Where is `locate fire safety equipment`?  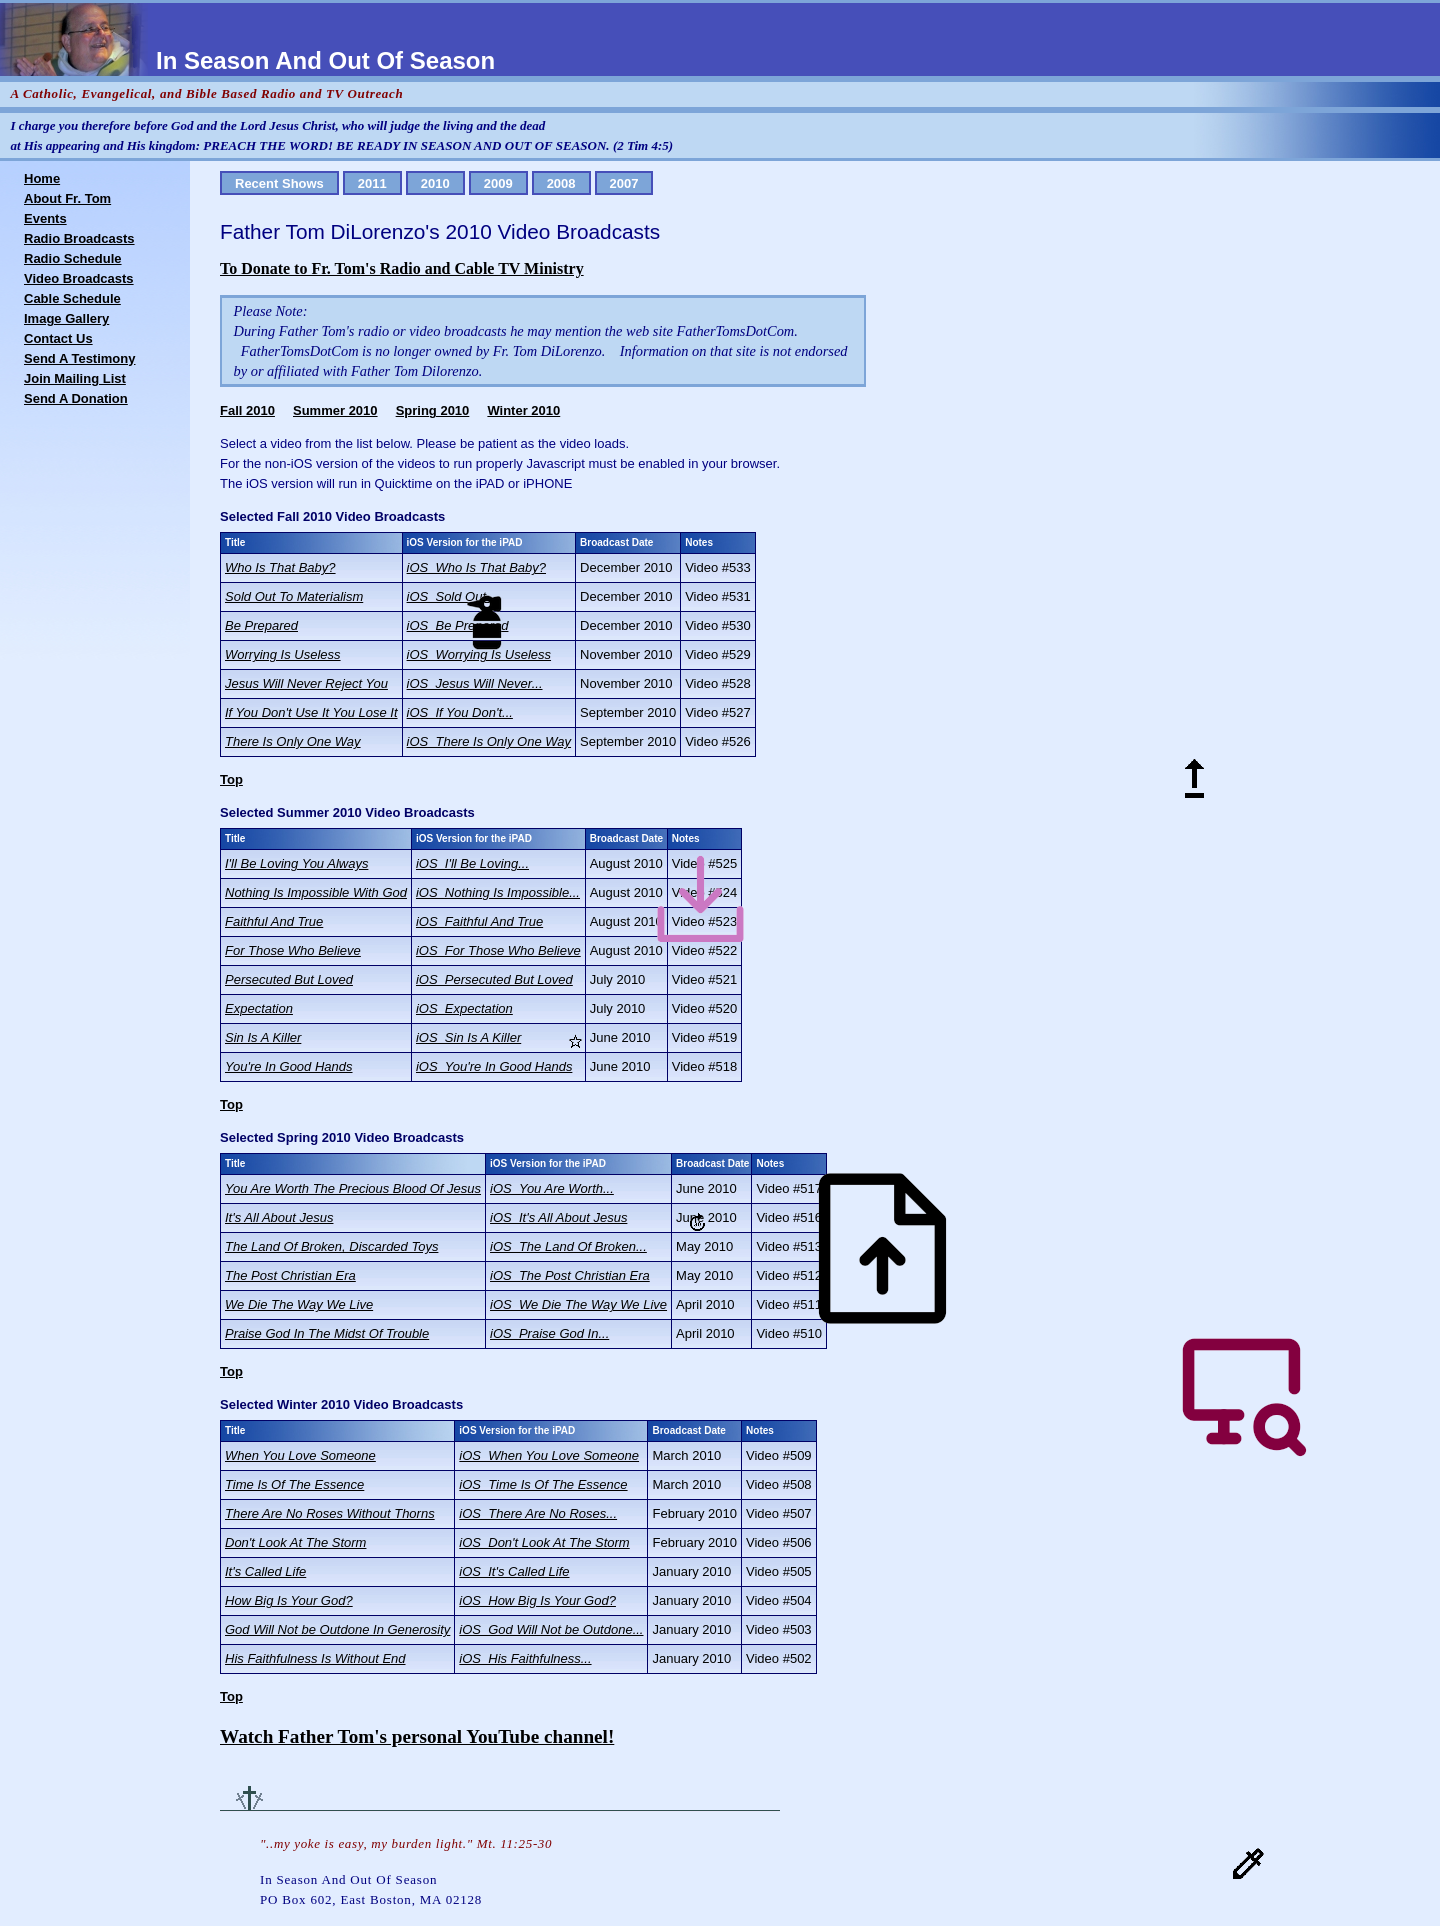 locate fire safety equipment is located at coordinates (487, 621).